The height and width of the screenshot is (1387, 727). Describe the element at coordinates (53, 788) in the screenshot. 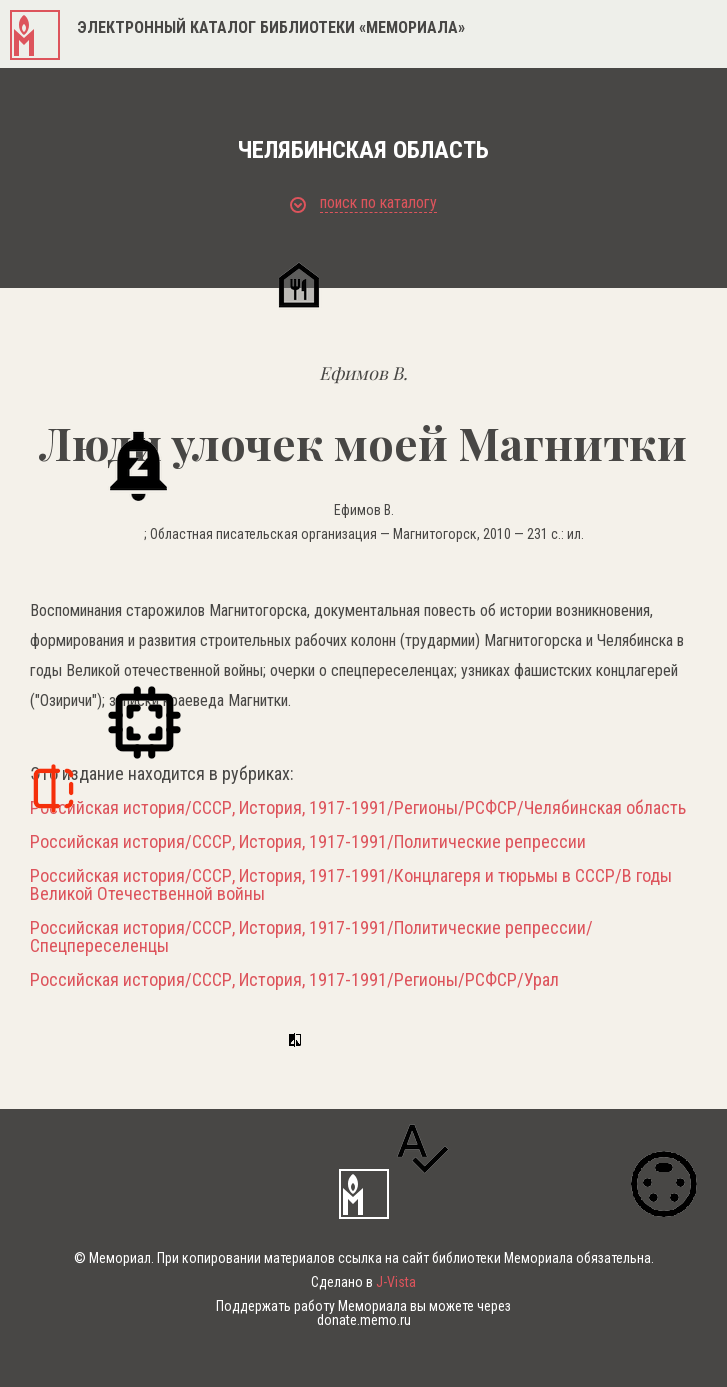

I see `toggle between two panel views` at that location.